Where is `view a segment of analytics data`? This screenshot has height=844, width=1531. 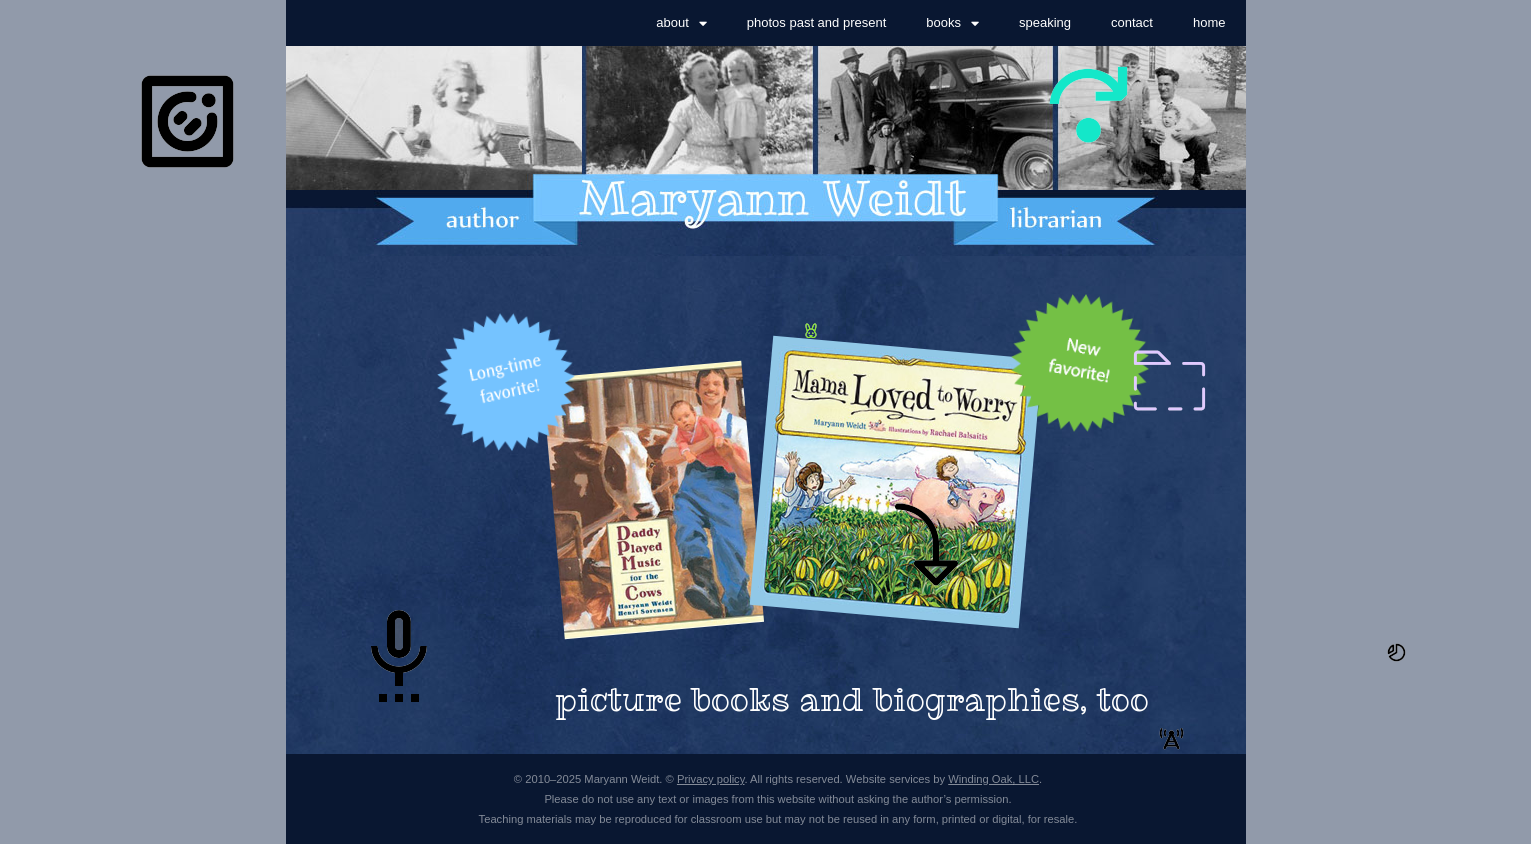
view a segment of analytics data is located at coordinates (1396, 652).